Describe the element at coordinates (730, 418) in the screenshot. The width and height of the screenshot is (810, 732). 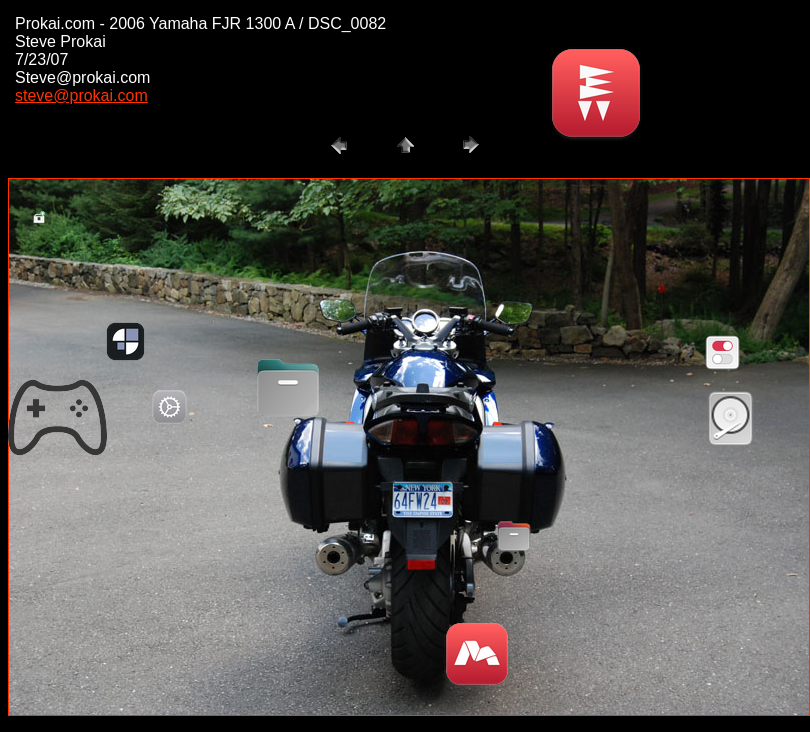
I see `open the disk management utility` at that location.